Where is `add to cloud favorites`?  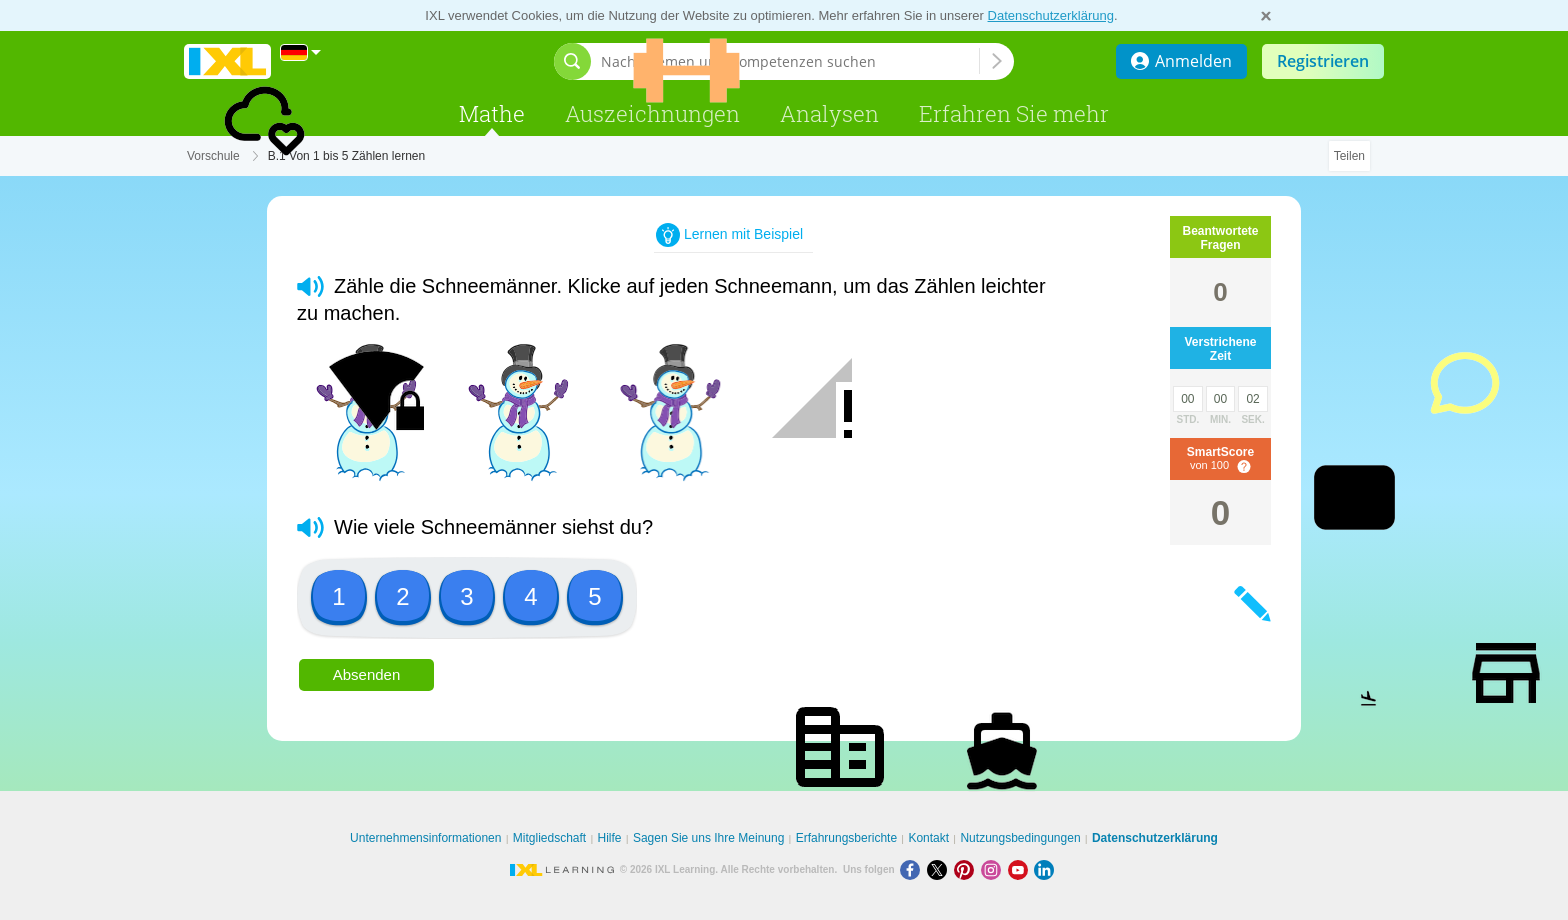 add to cloud favorites is located at coordinates (264, 115).